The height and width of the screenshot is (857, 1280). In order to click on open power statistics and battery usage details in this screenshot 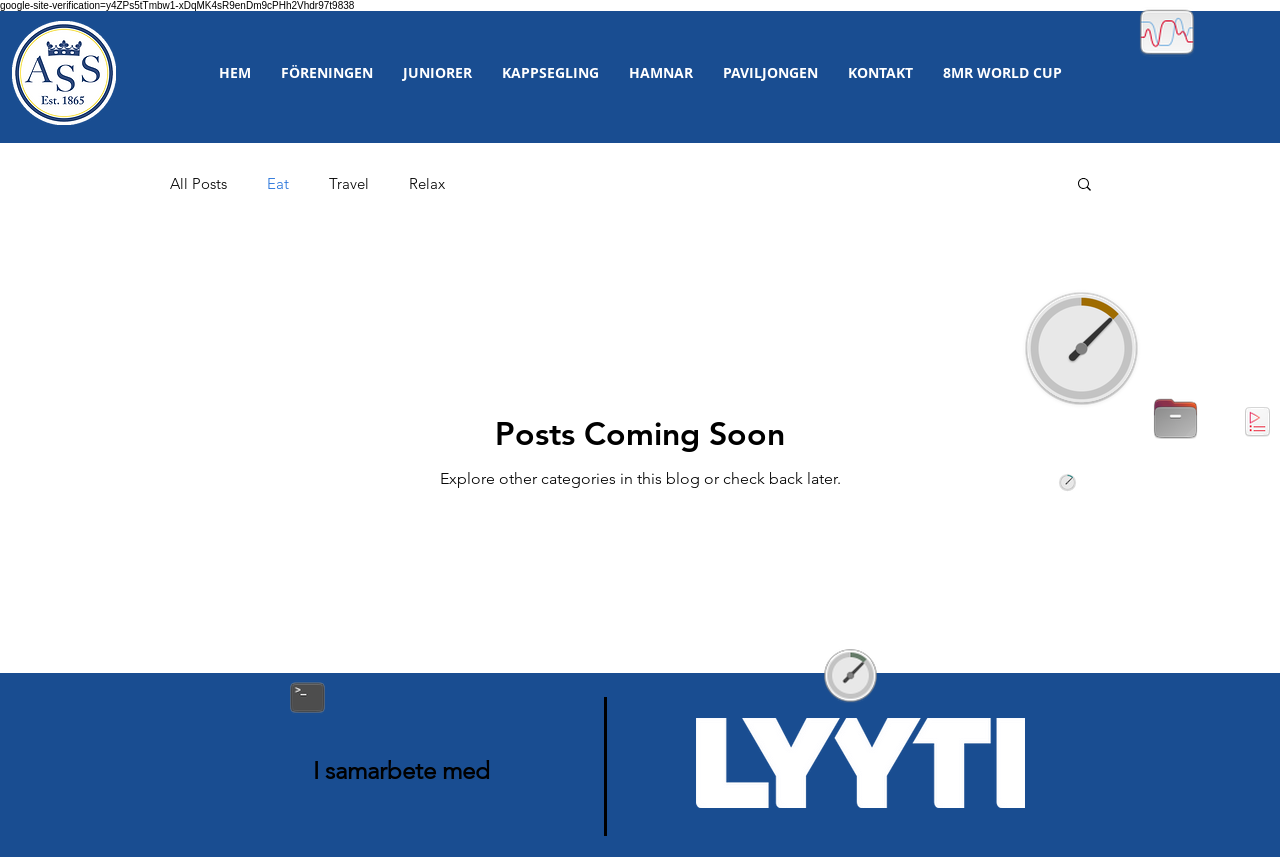, I will do `click(1167, 32)`.